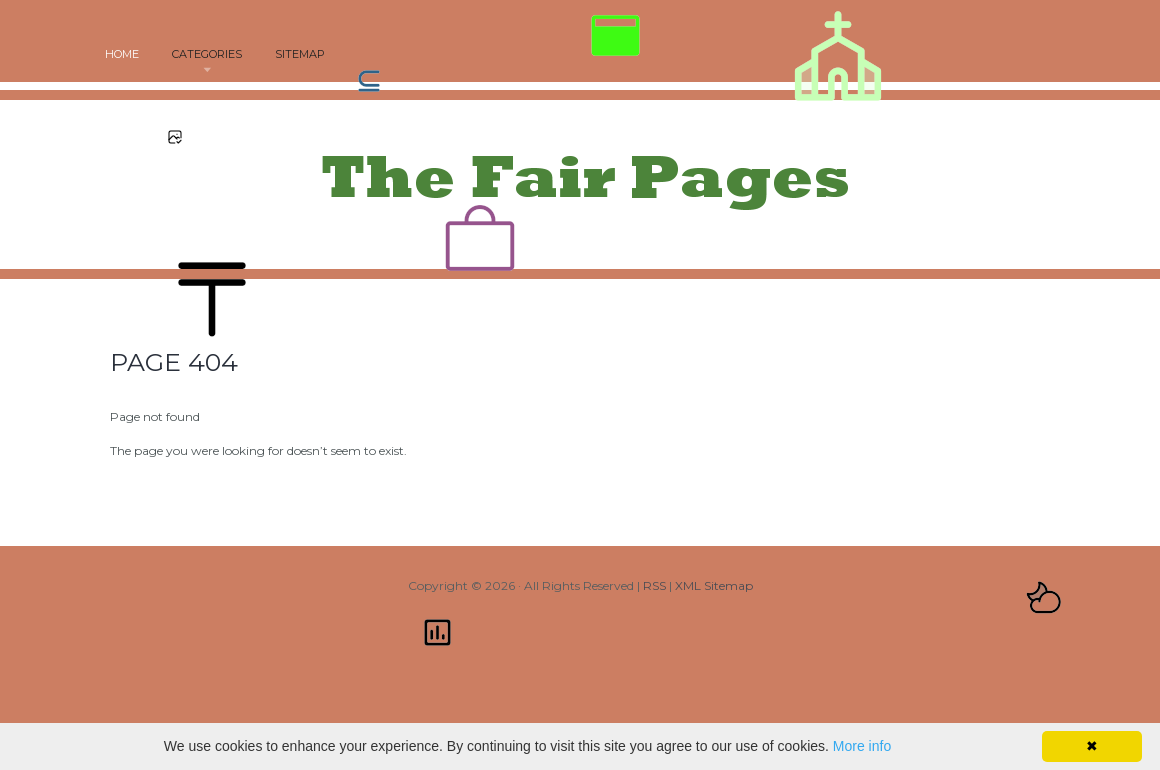 This screenshot has height=770, width=1160. I want to click on view your shopping bag, so click(480, 242).